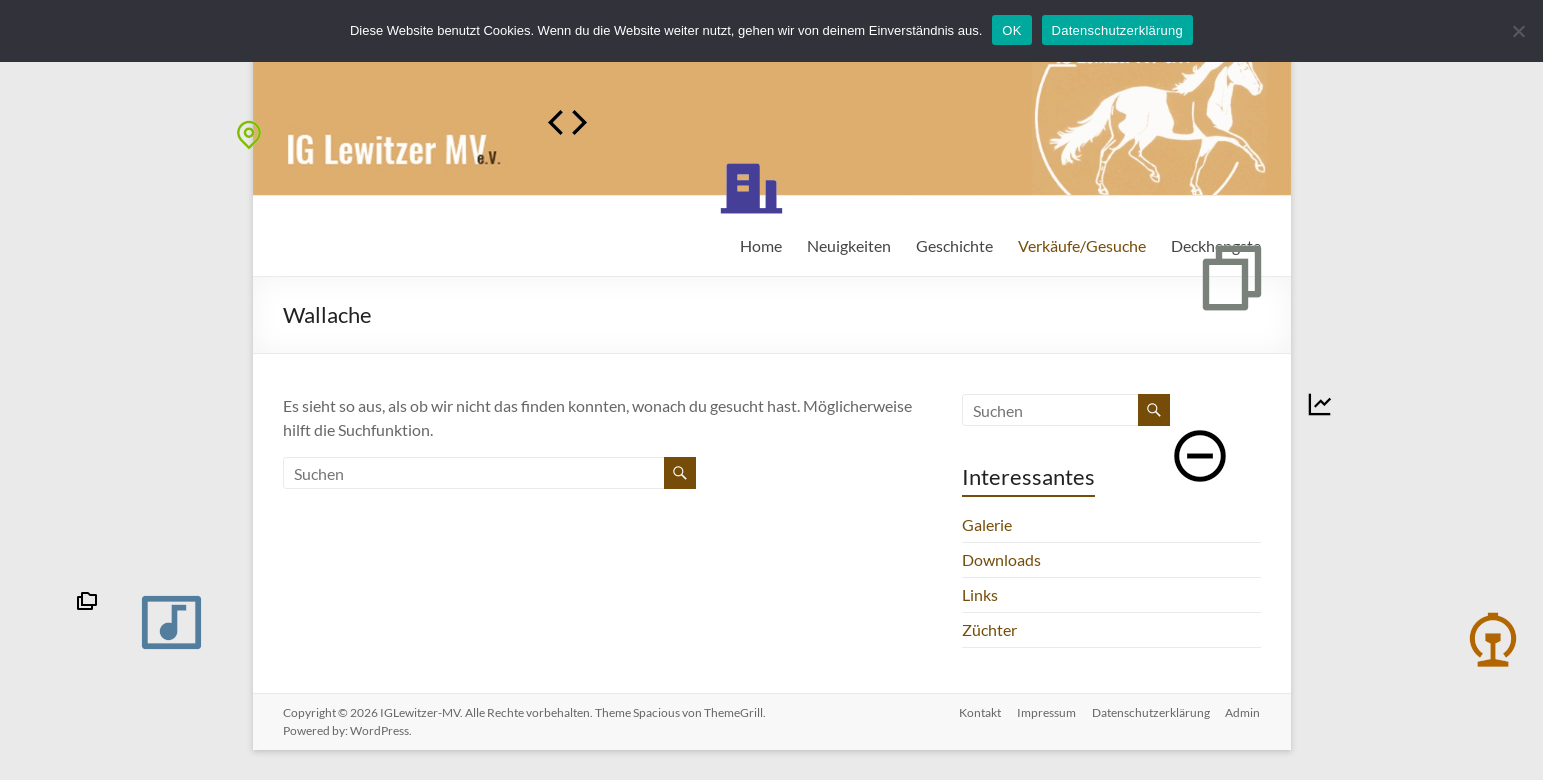 This screenshot has height=780, width=1543. What do you see at coordinates (171, 622) in the screenshot?
I see `open music video player` at bounding box center [171, 622].